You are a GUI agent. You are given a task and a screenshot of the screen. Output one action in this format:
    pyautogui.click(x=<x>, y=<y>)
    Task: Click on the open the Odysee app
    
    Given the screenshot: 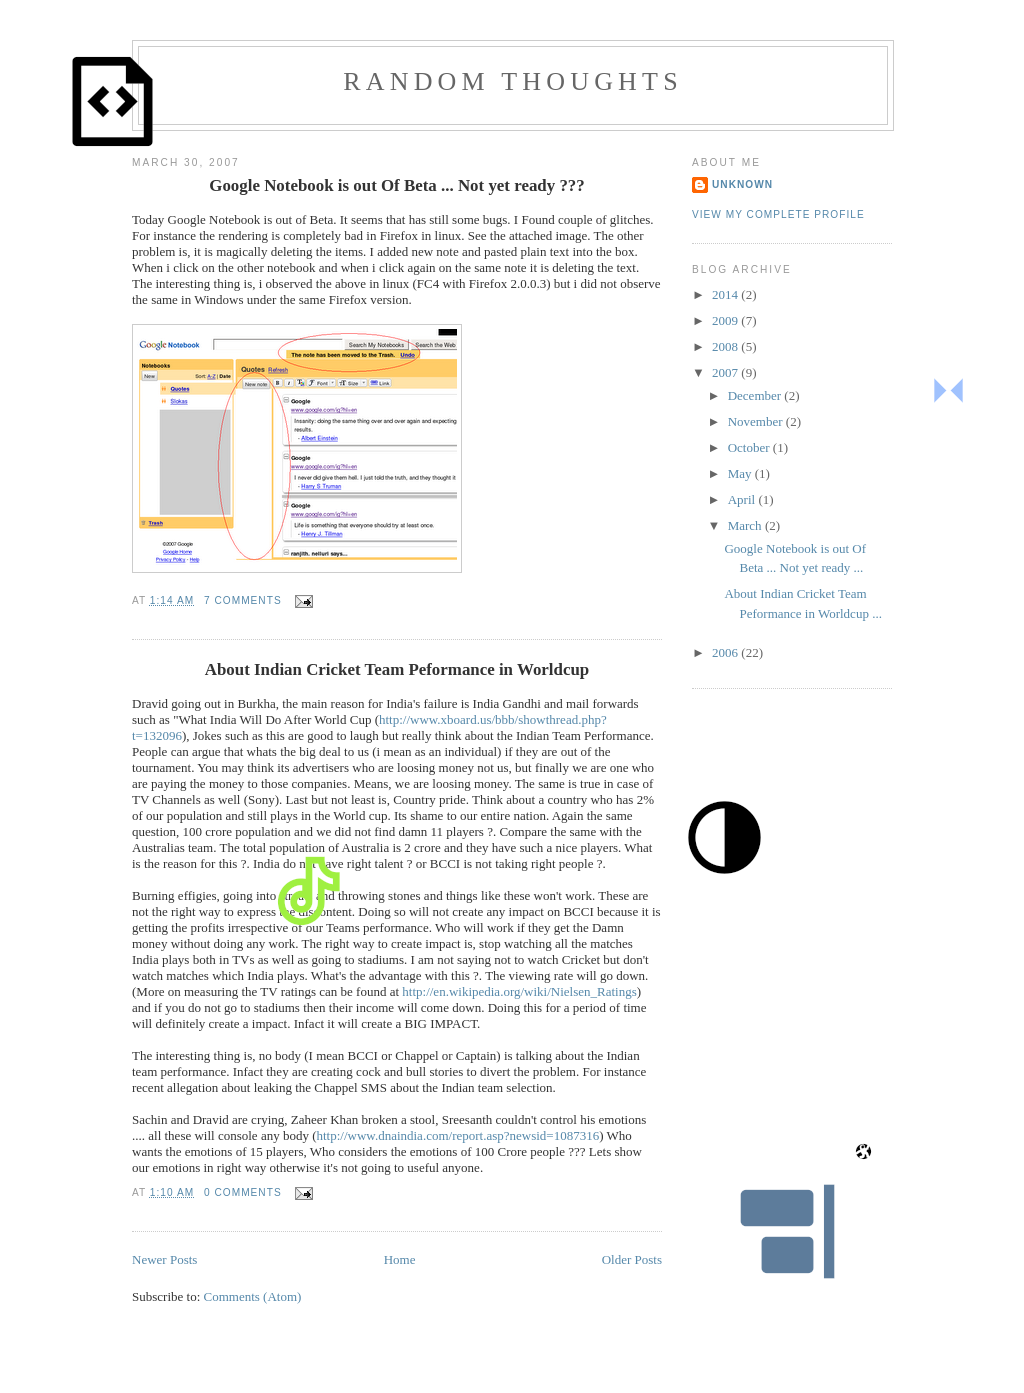 What is the action you would take?
    pyautogui.click(x=863, y=1151)
    